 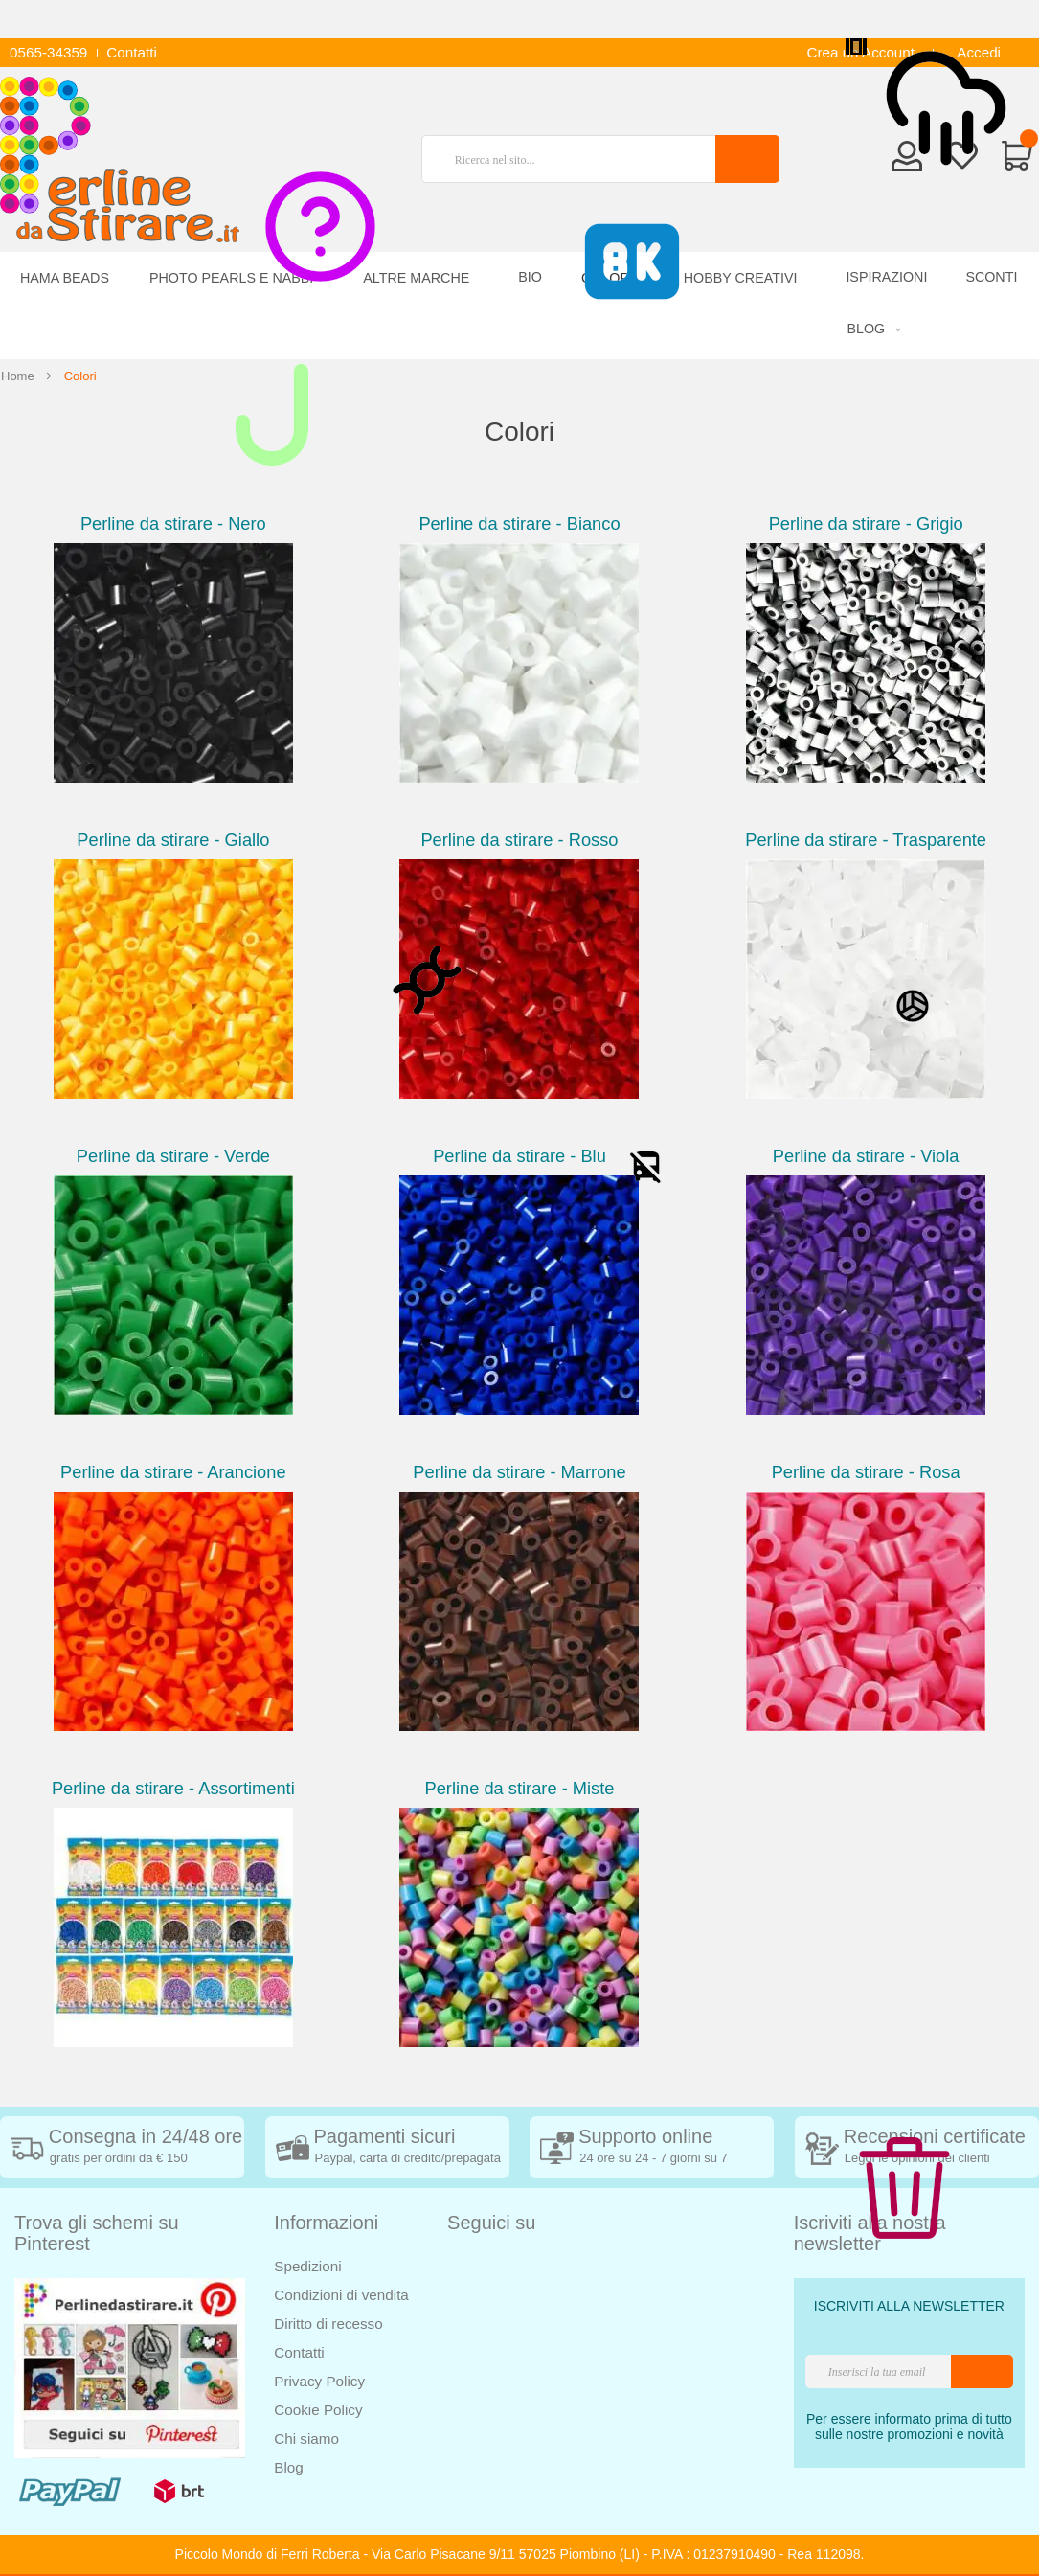 I want to click on access help or support information, so click(x=320, y=226).